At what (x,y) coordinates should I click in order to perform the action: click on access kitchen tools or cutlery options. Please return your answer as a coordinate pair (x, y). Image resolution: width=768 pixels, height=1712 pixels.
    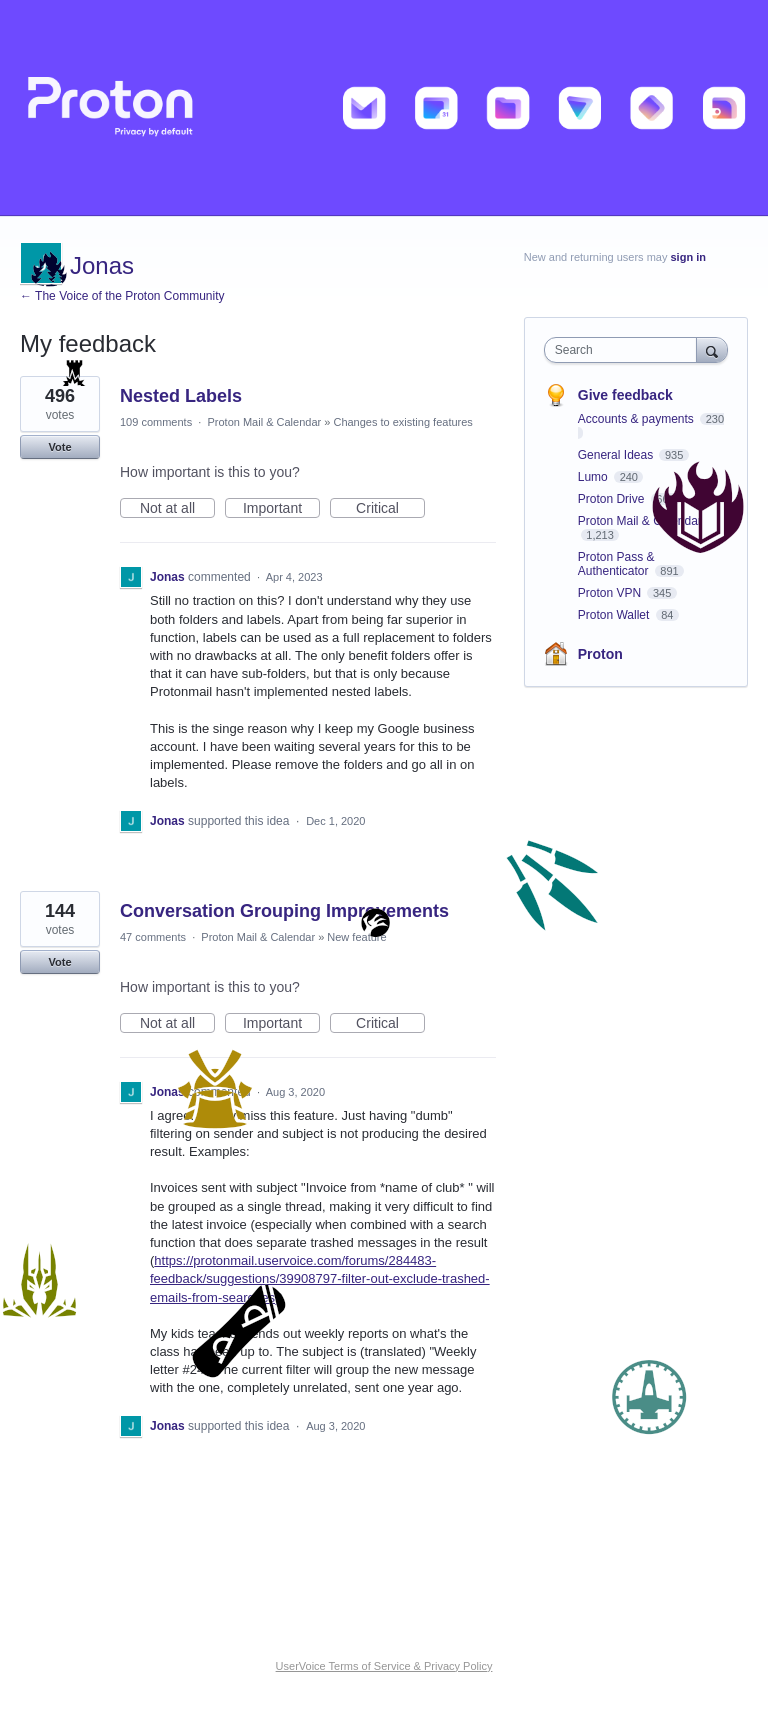
    Looking at the image, I should click on (551, 885).